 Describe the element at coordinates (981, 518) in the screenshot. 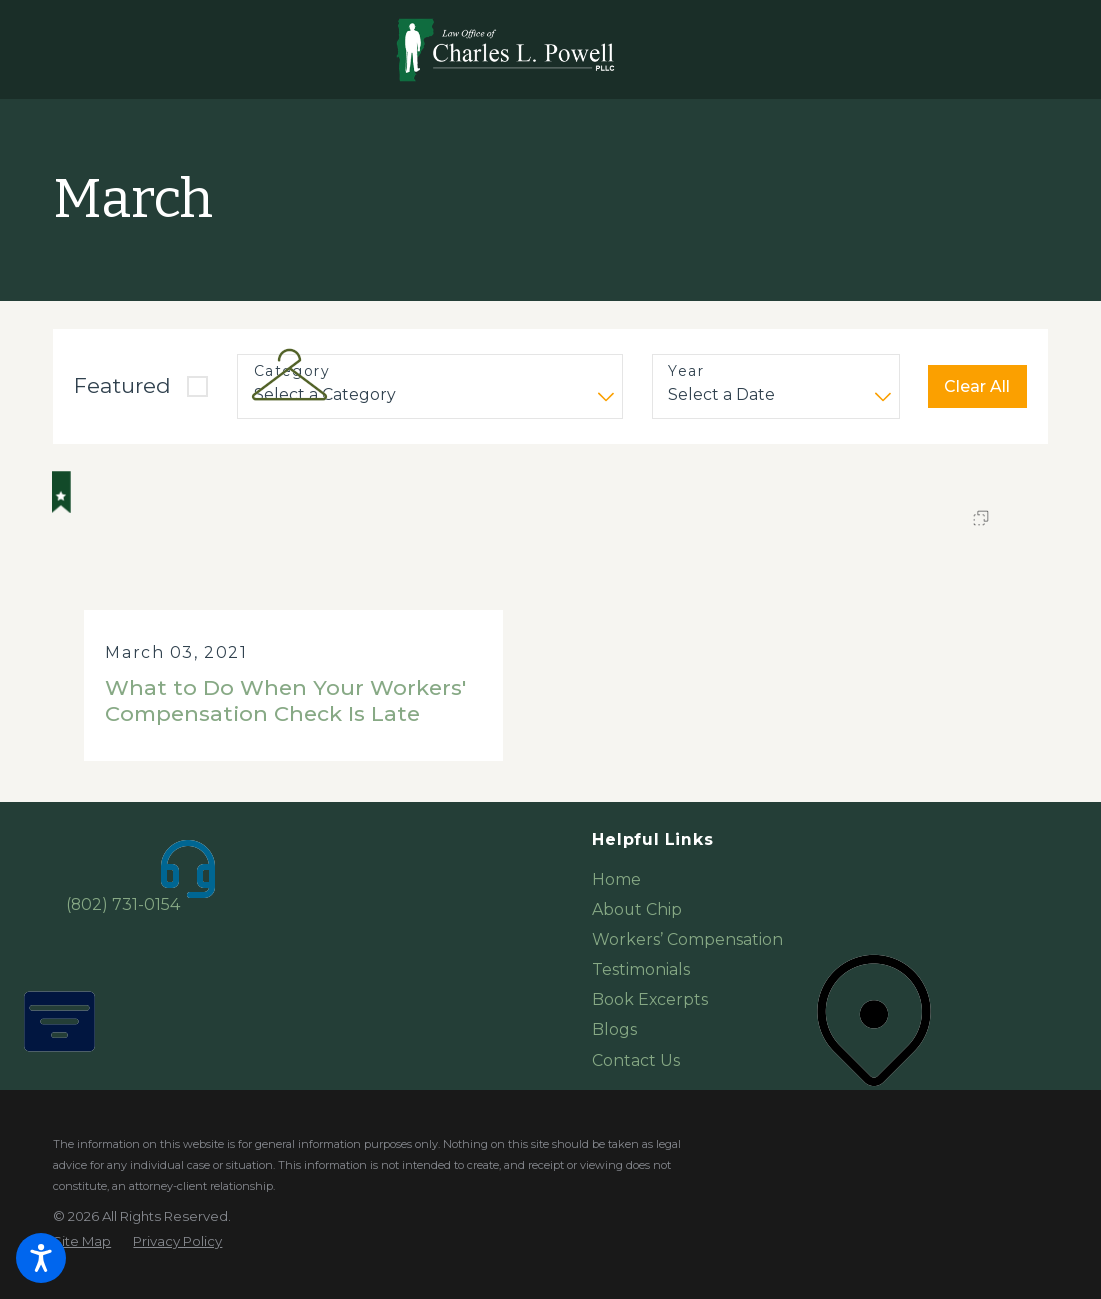

I see `bring selection to front layer` at that location.